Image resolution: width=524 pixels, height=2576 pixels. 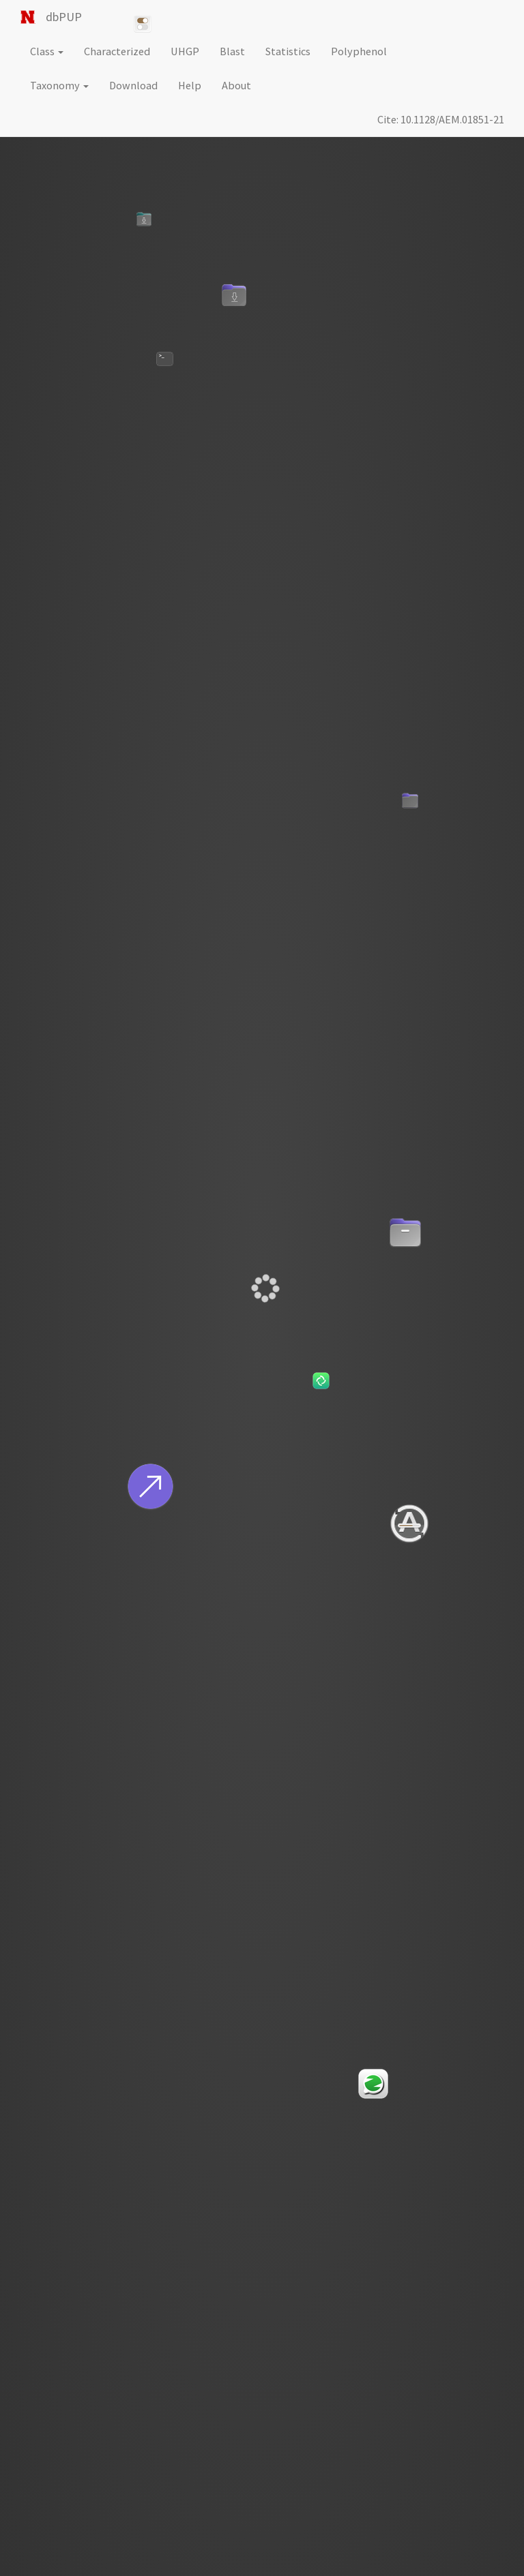 I want to click on open folder to view contents, so click(x=410, y=800).